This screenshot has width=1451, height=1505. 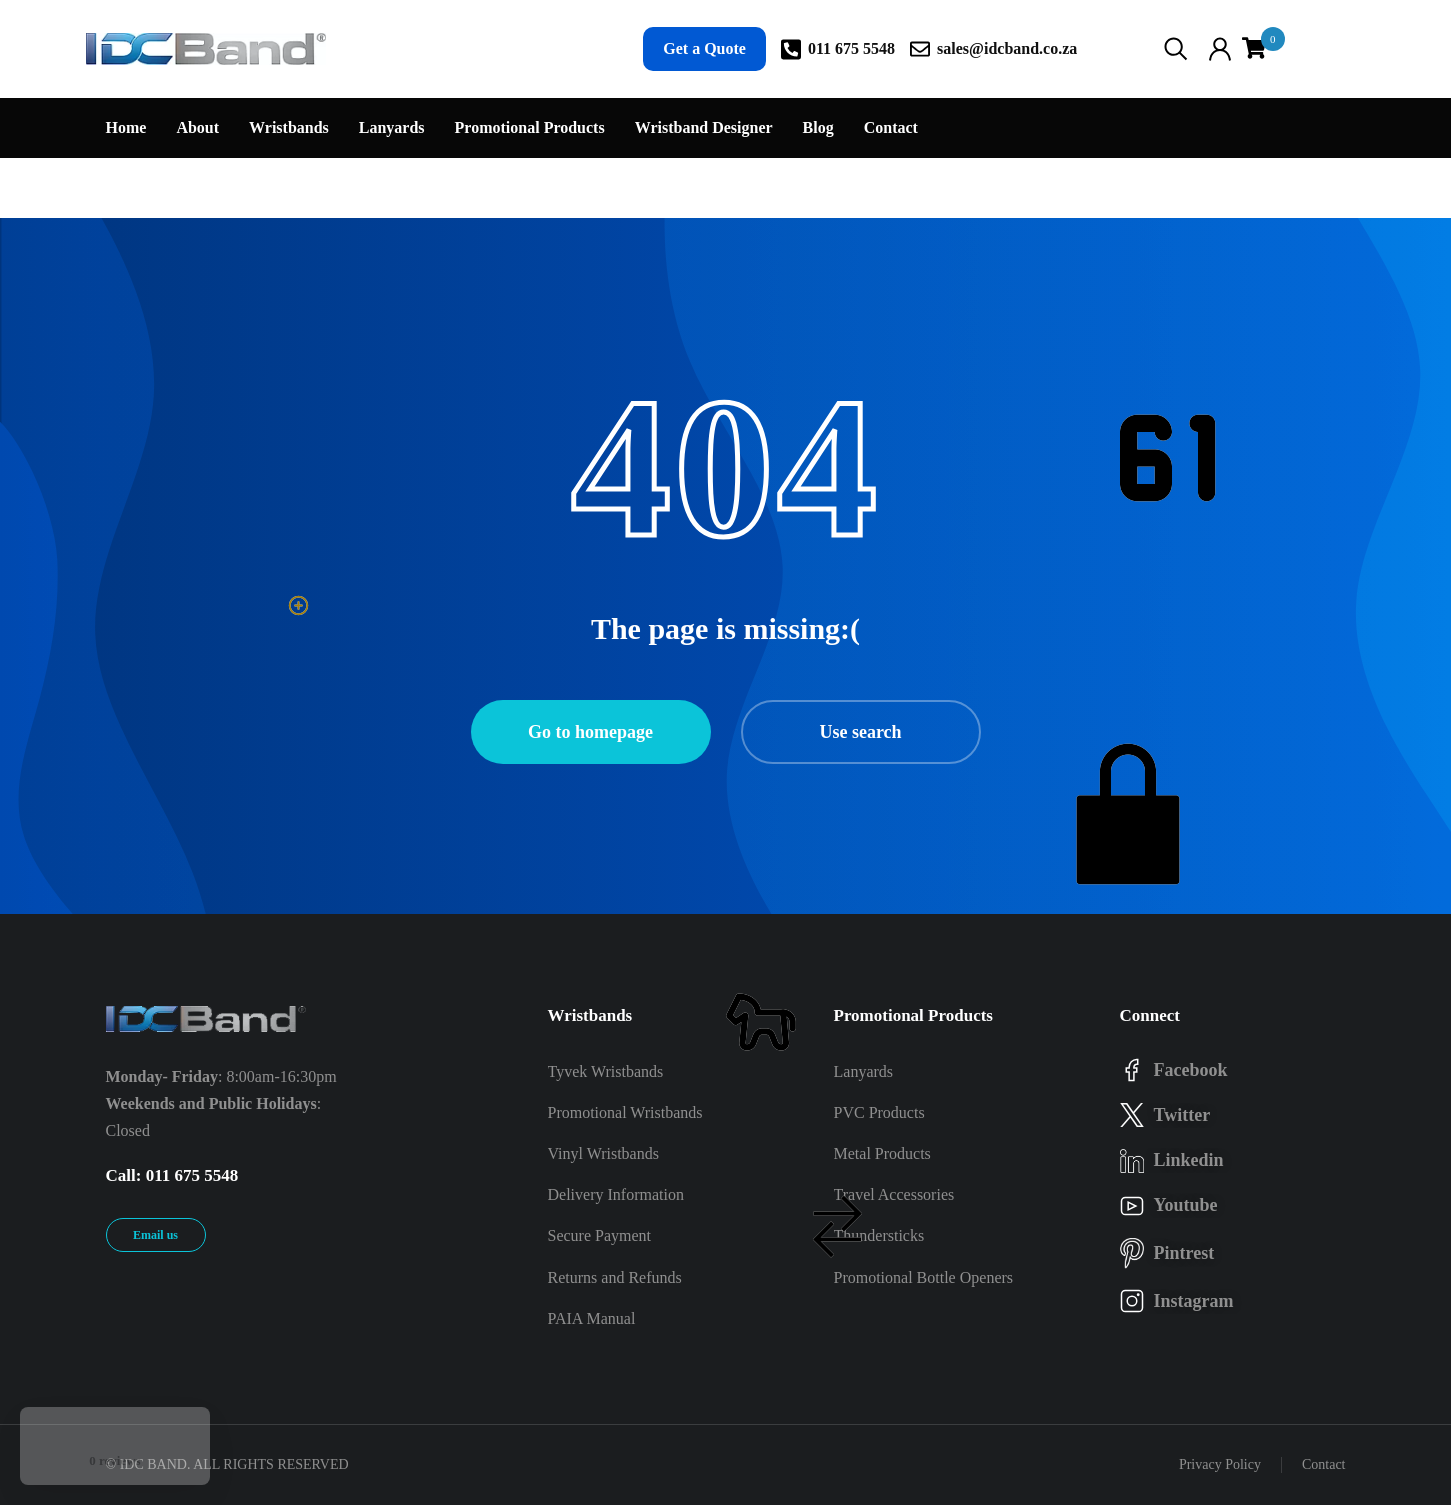 What do you see at coordinates (761, 1022) in the screenshot?
I see `access equestrian or horseback riding features` at bounding box center [761, 1022].